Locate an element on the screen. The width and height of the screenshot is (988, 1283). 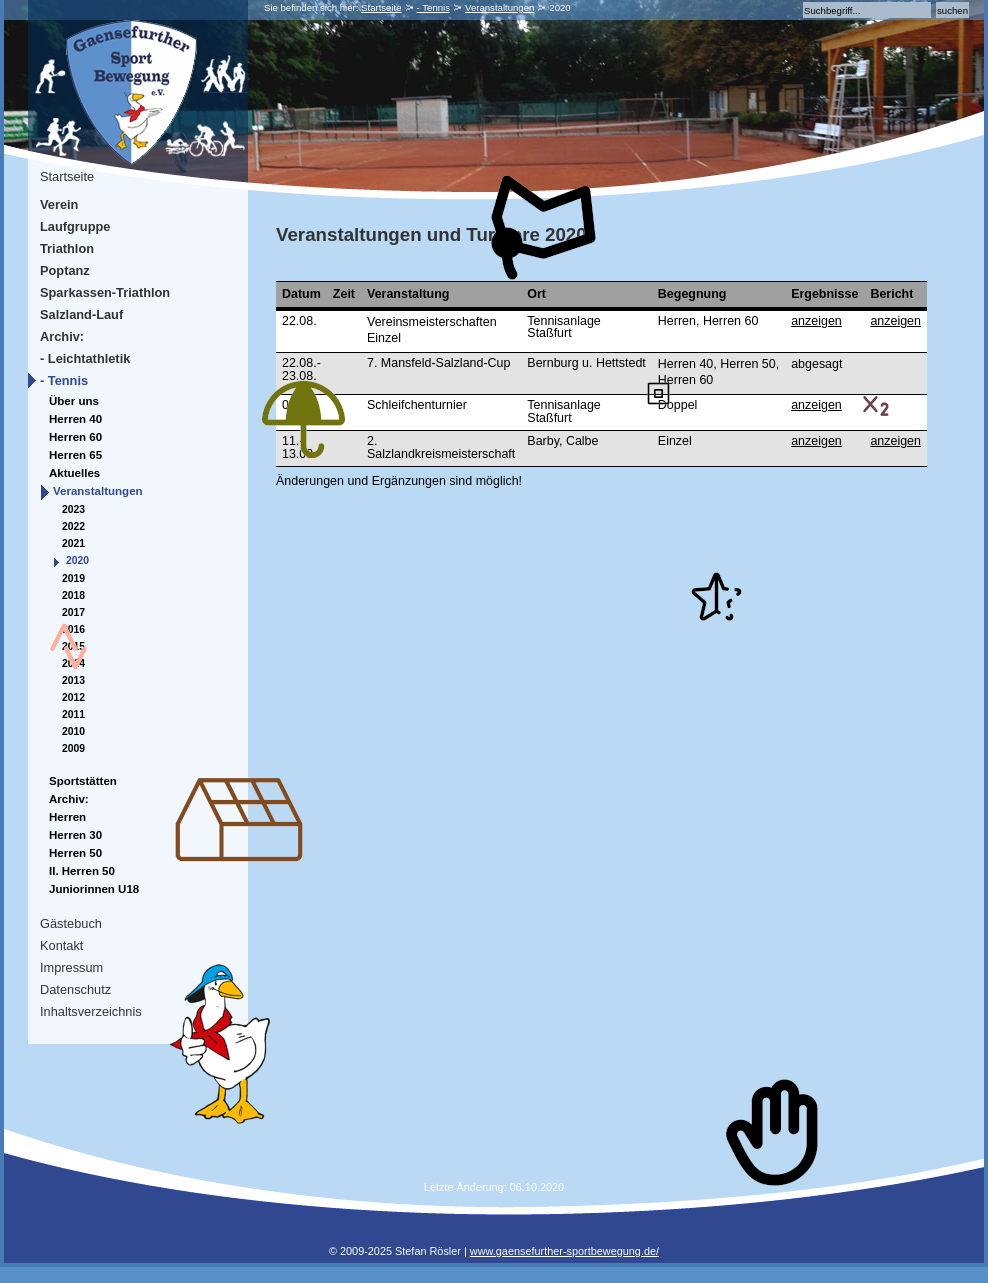
square payment or point-of-sale app is located at coordinates (658, 393).